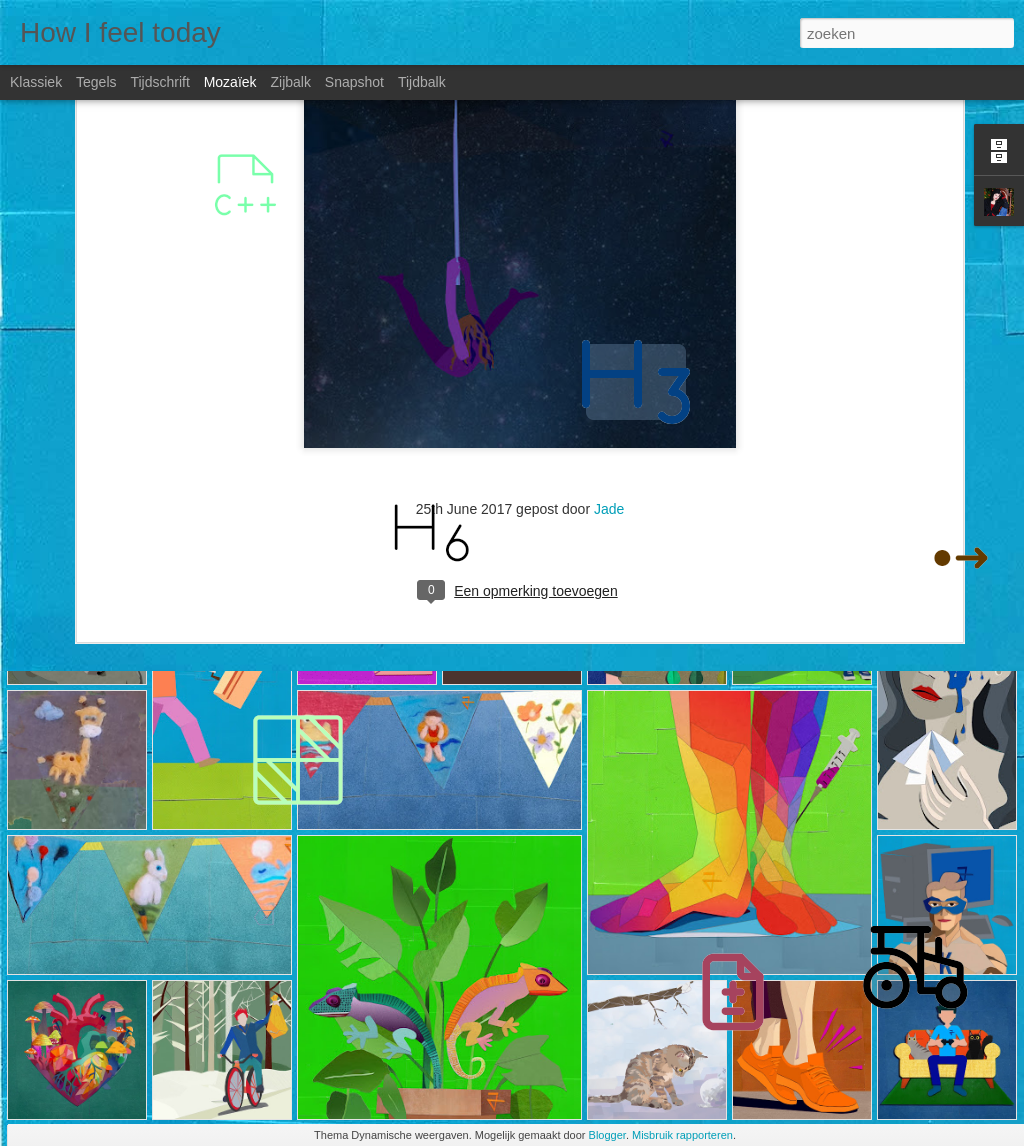 This screenshot has width=1024, height=1146. I want to click on toggle transparency grid view, so click(298, 760).